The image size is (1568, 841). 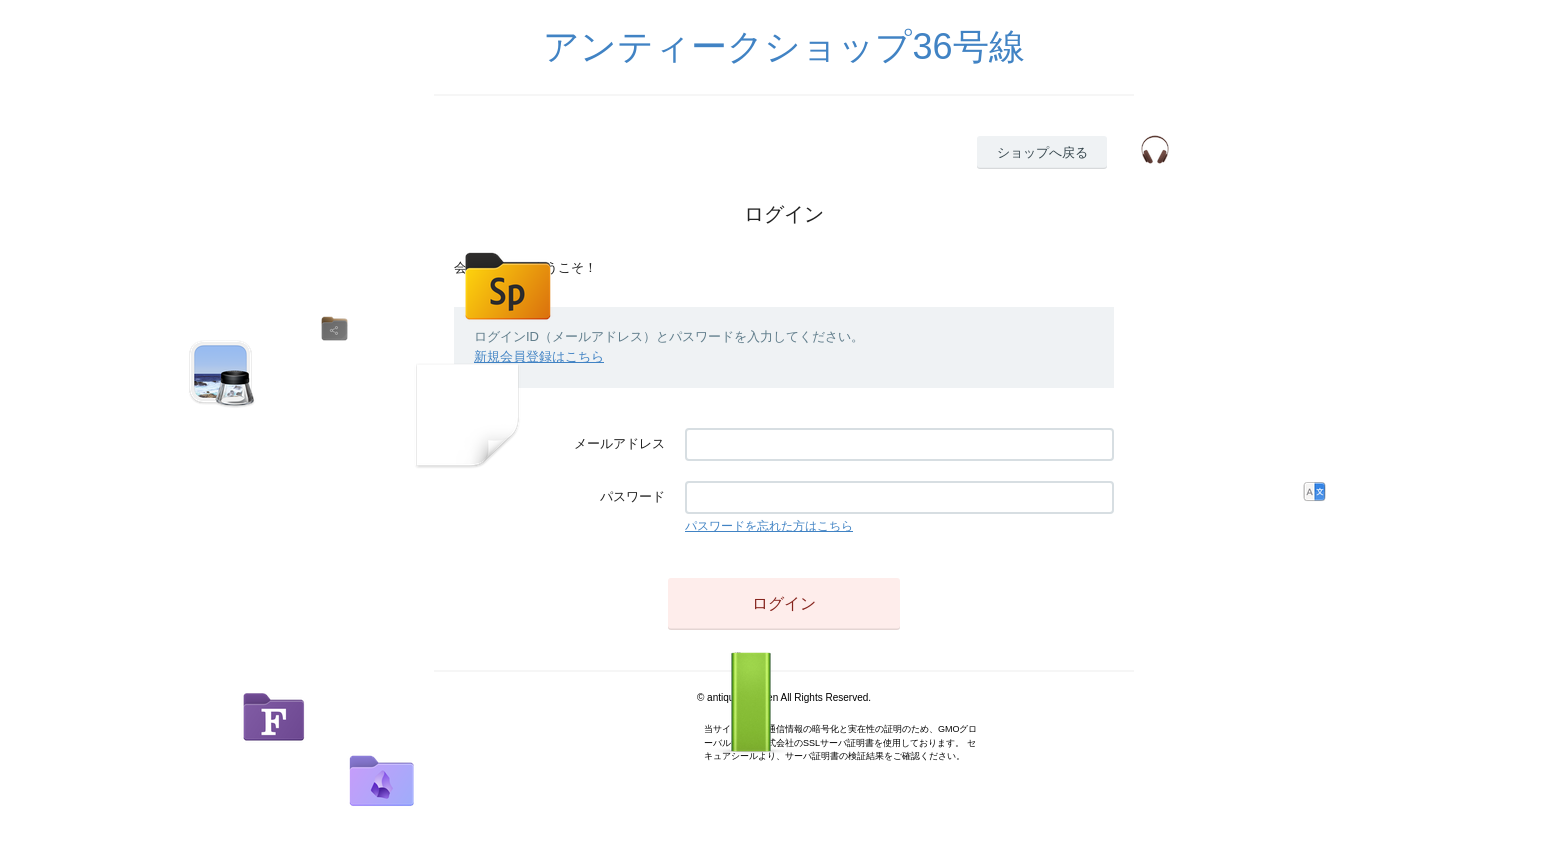 What do you see at coordinates (1155, 150) in the screenshot?
I see `connect bluetooth headphones` at bounding box center [1155, 150].